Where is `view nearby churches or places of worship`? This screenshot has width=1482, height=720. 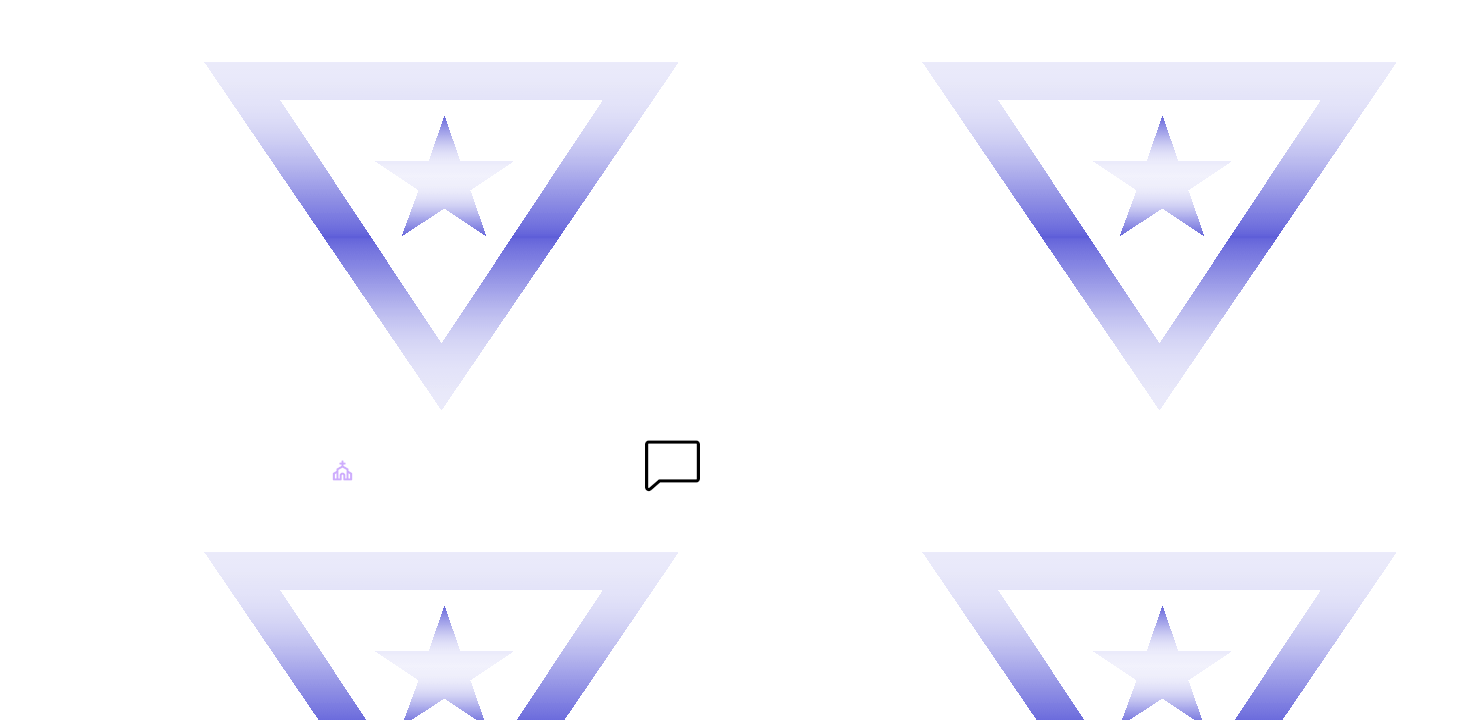 view nearby churches or places of worship is located at coordinates (342, 471).